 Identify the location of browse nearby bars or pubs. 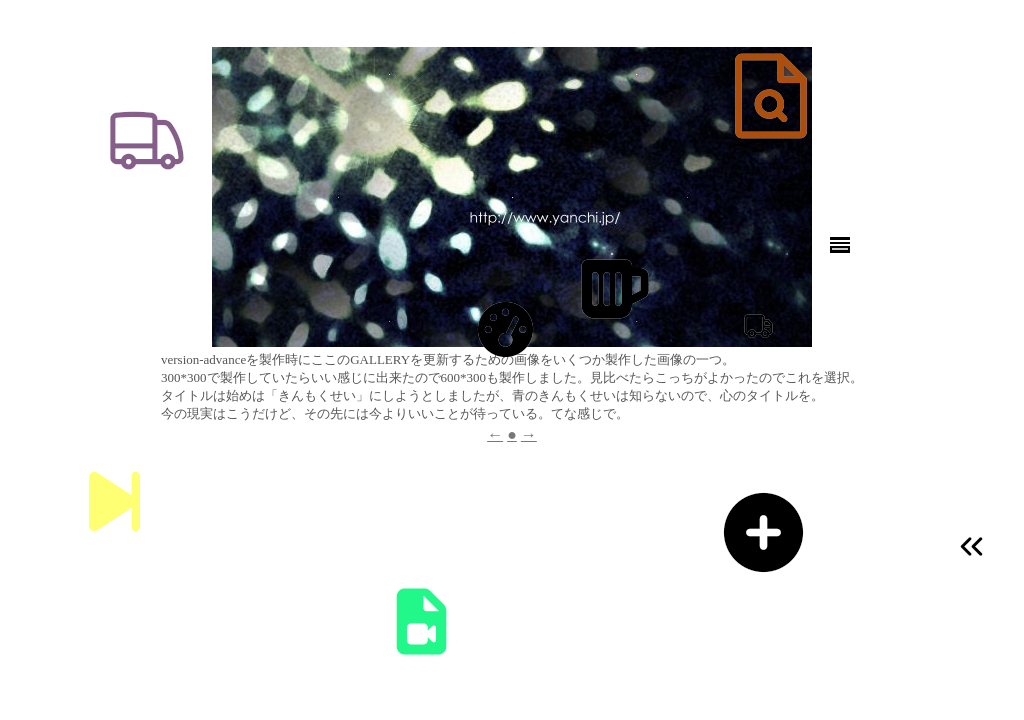
(611, 289).